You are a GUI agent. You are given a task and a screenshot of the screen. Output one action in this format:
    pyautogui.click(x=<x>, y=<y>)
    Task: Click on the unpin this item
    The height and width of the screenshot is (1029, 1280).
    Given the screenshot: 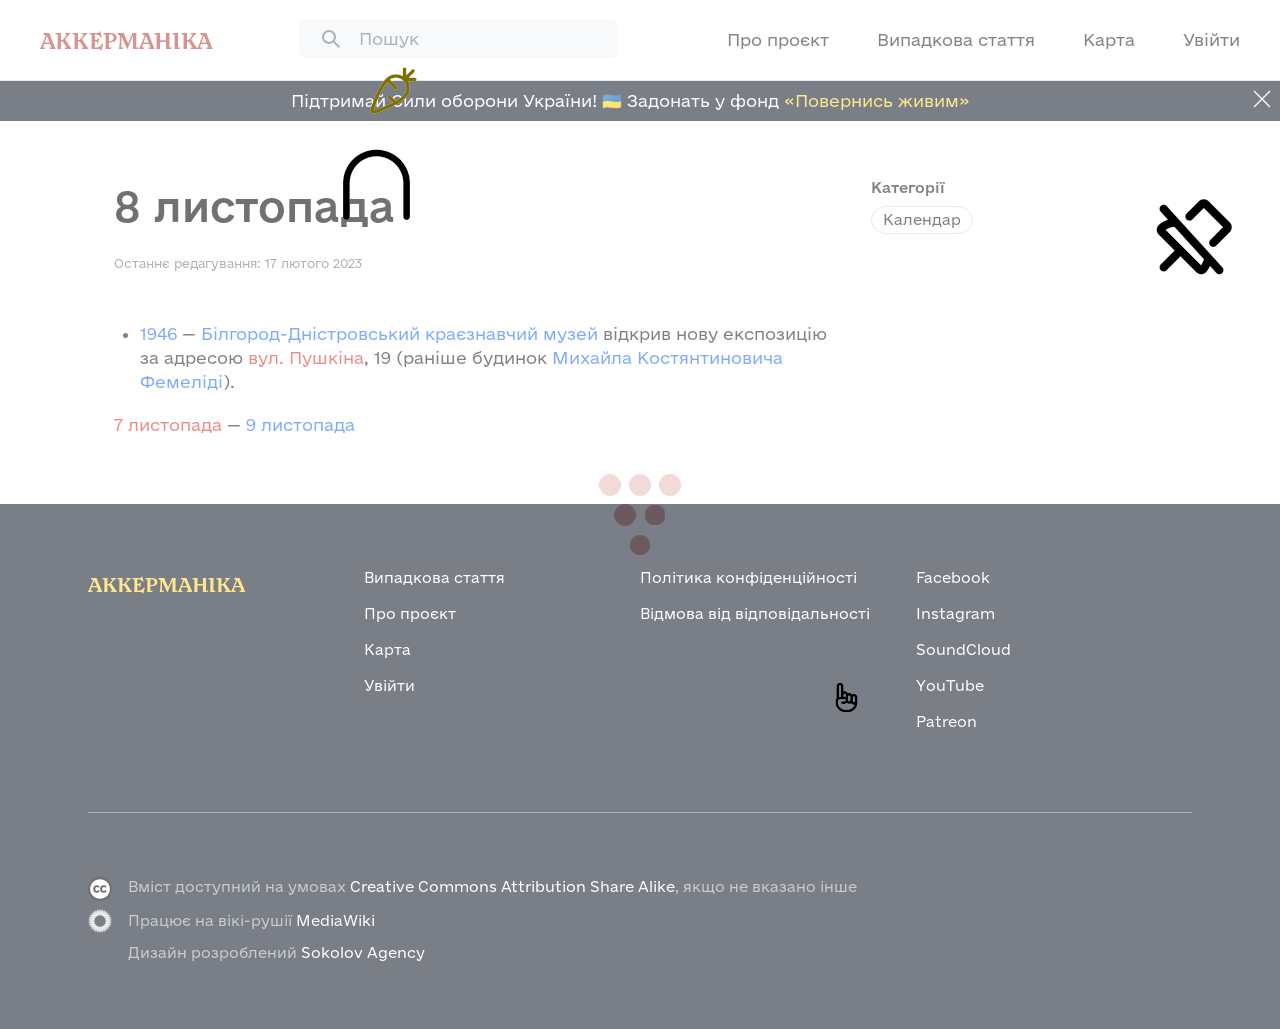 What is the action you would take?
    pyautogui.click(x=1191, y=239)
    